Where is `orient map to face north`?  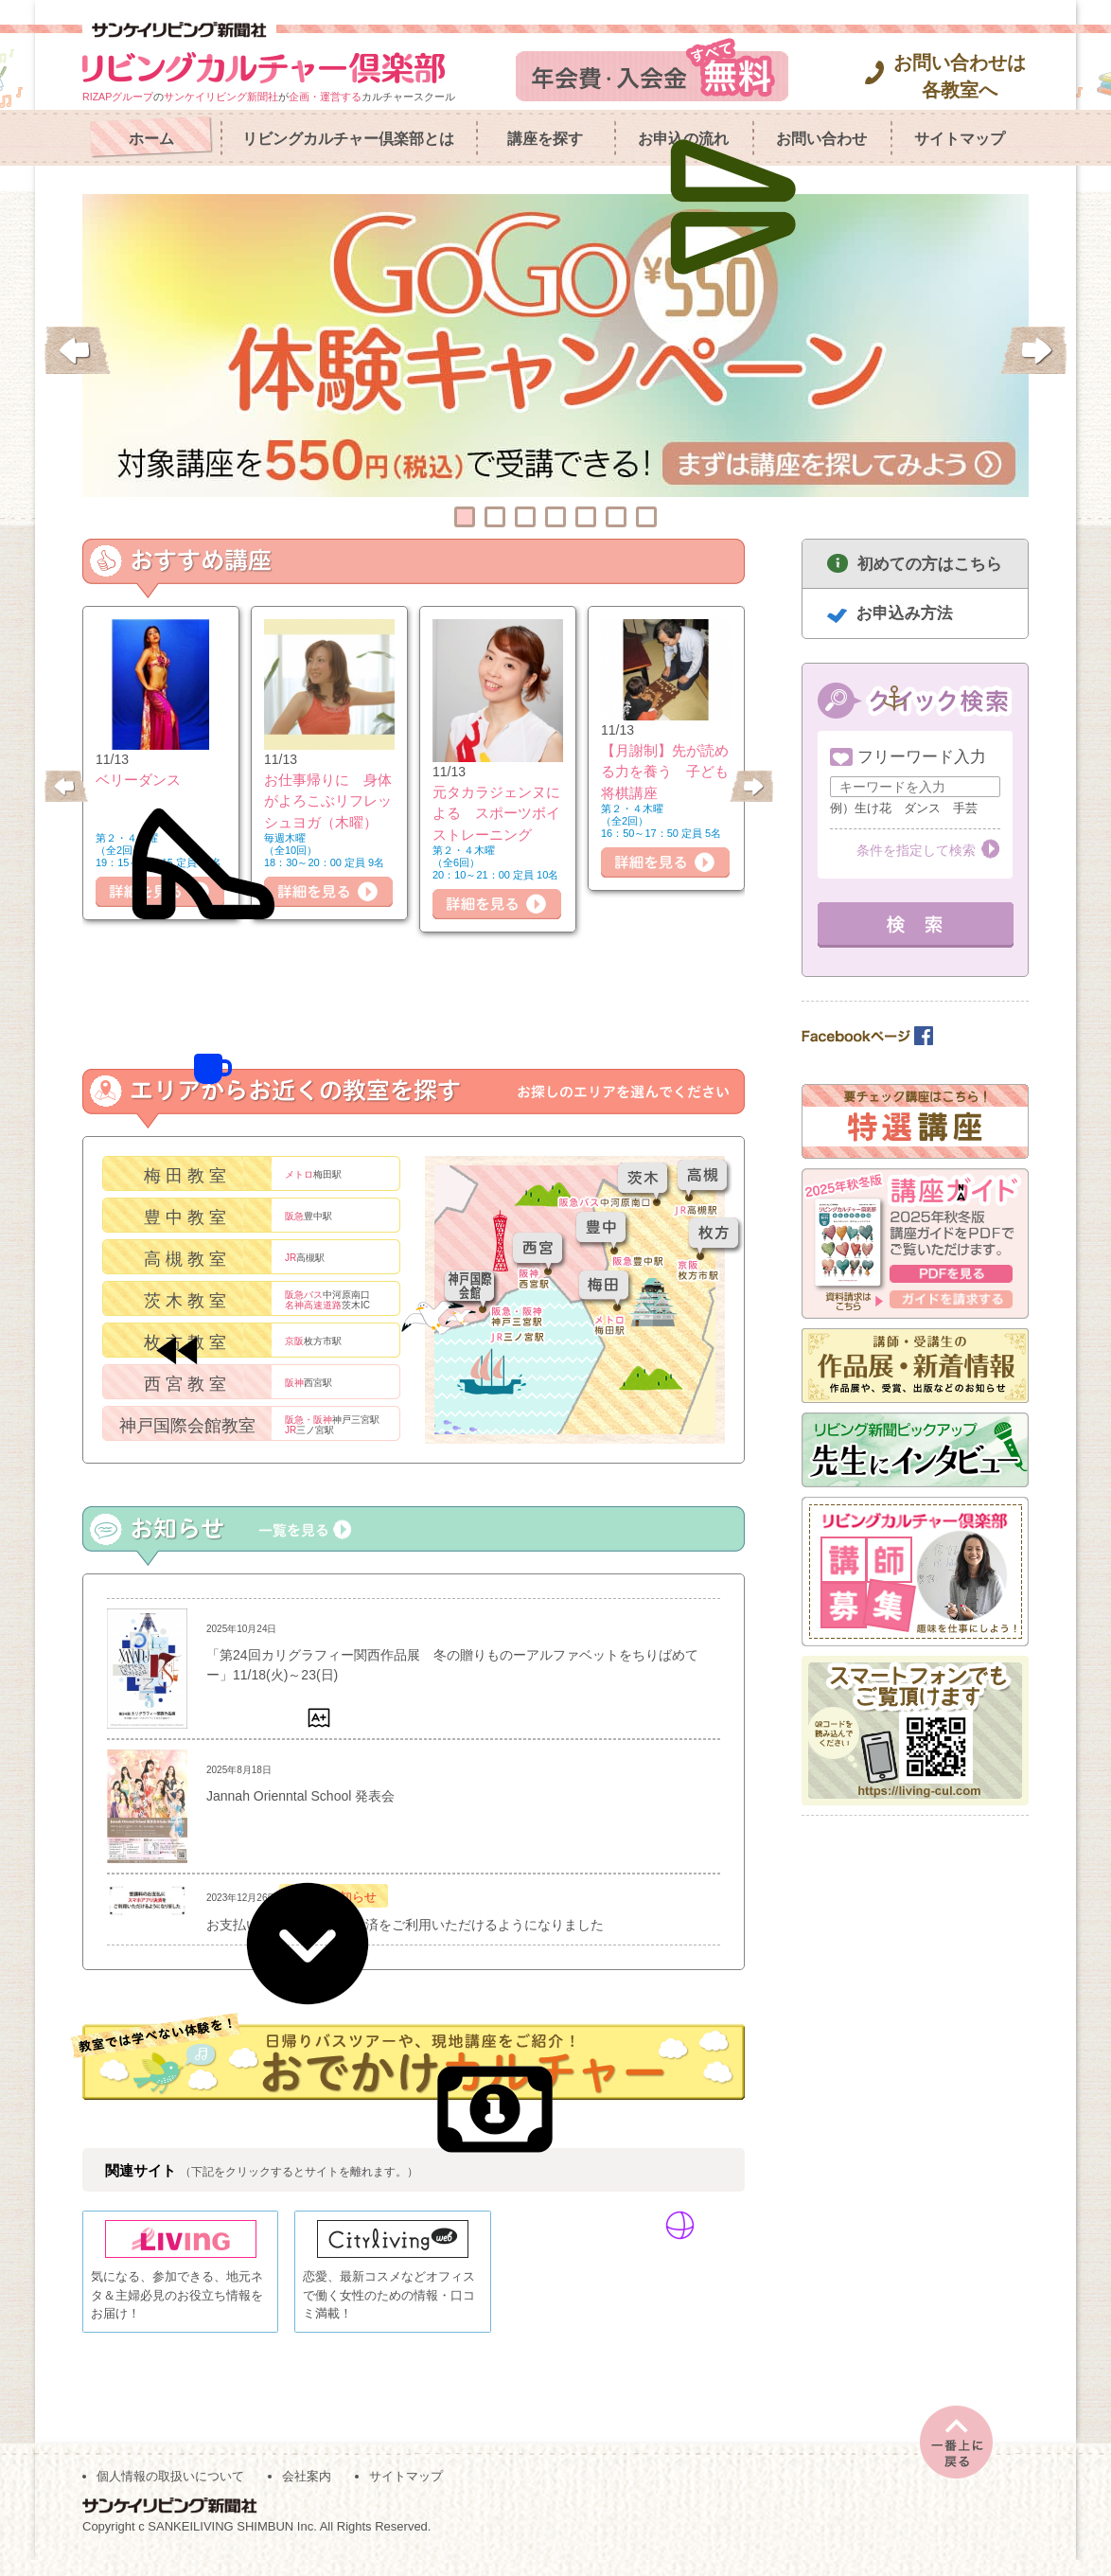 orient map to face north is located at coordinates (961, 1192).